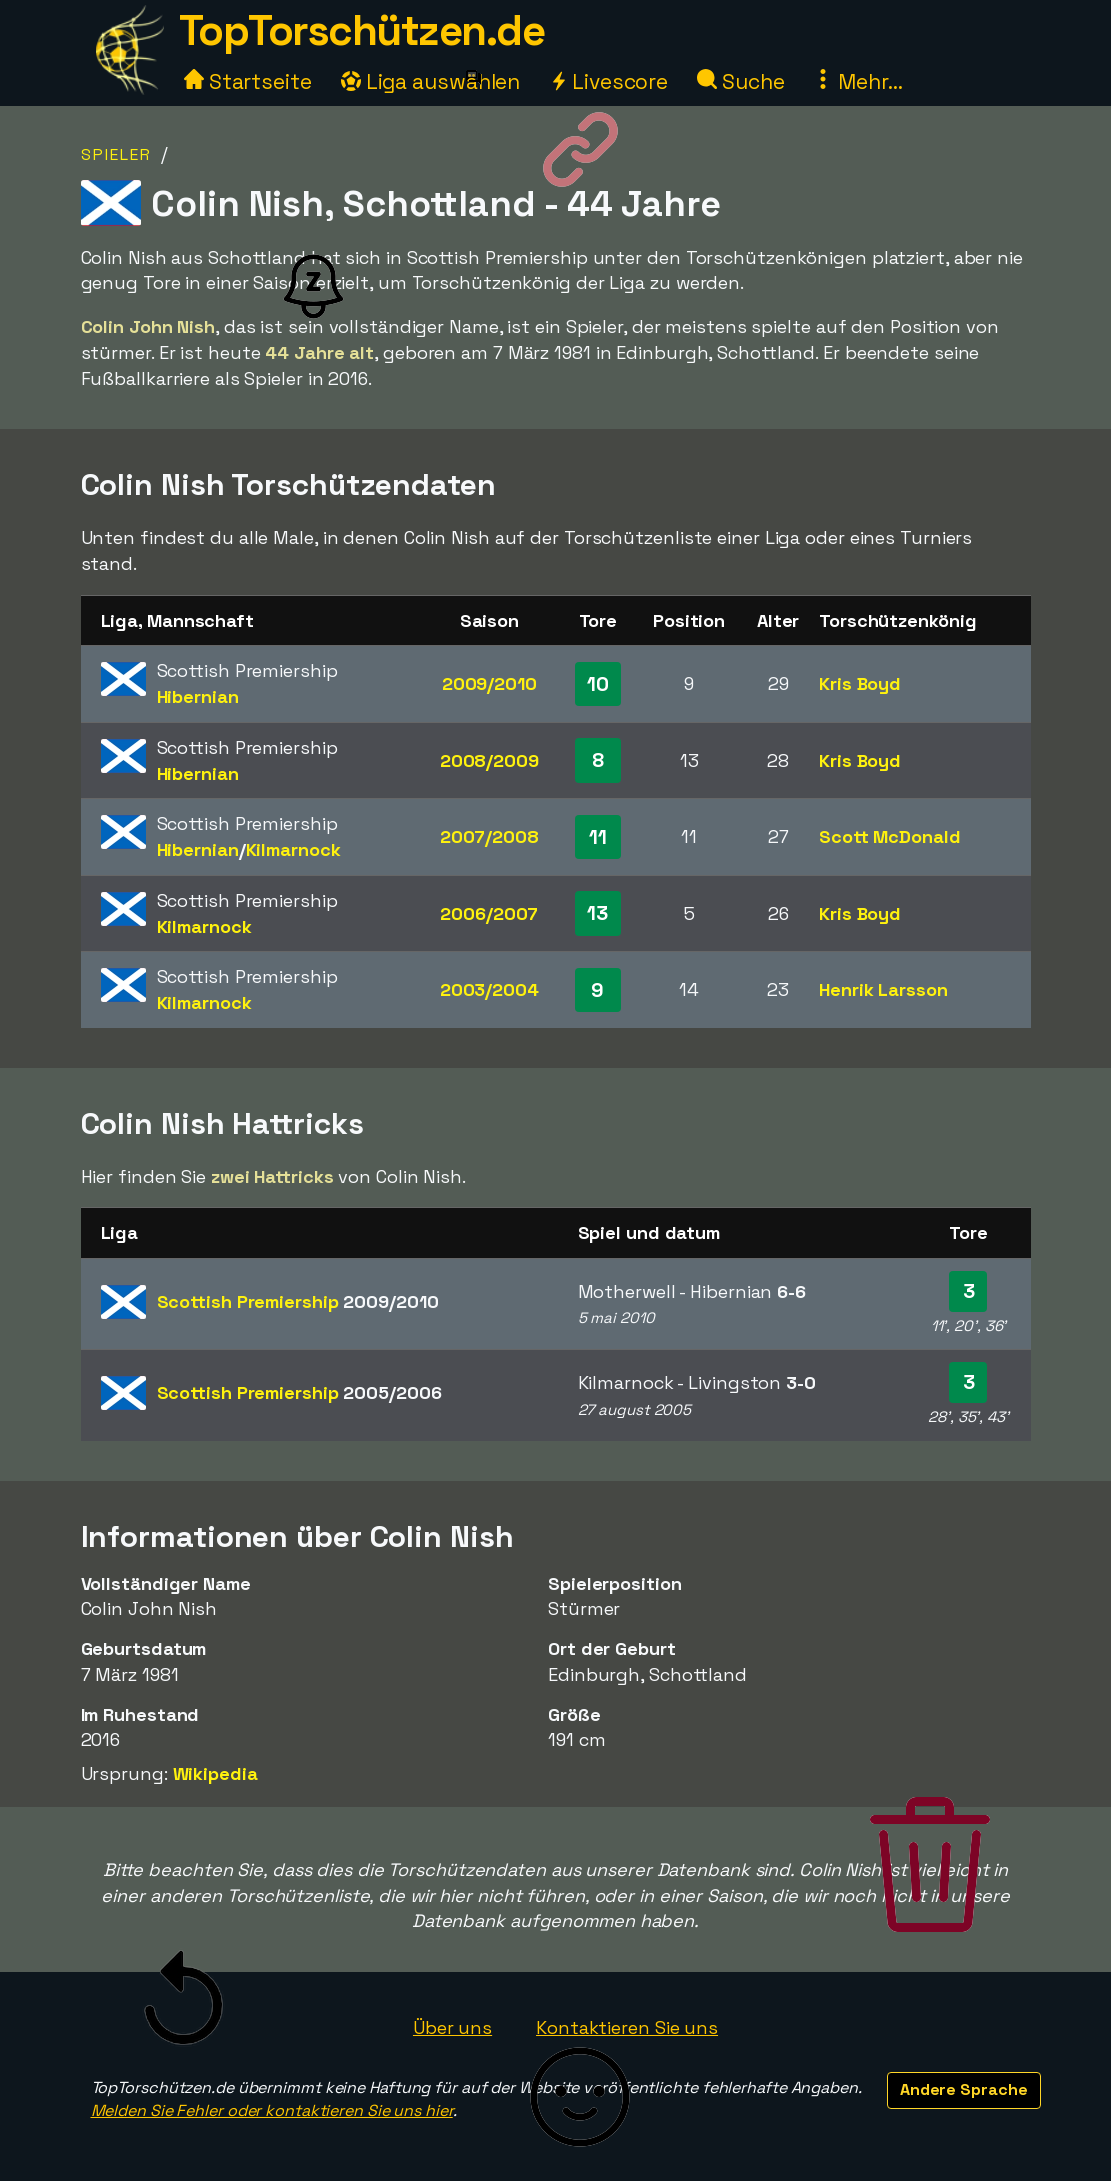 This screenshot has height=2181, width=1111. What do you see at coordinates (580, 2097) in the screenshot?
I see `add an emoji or reaction` at bounding box center [580, 2097].